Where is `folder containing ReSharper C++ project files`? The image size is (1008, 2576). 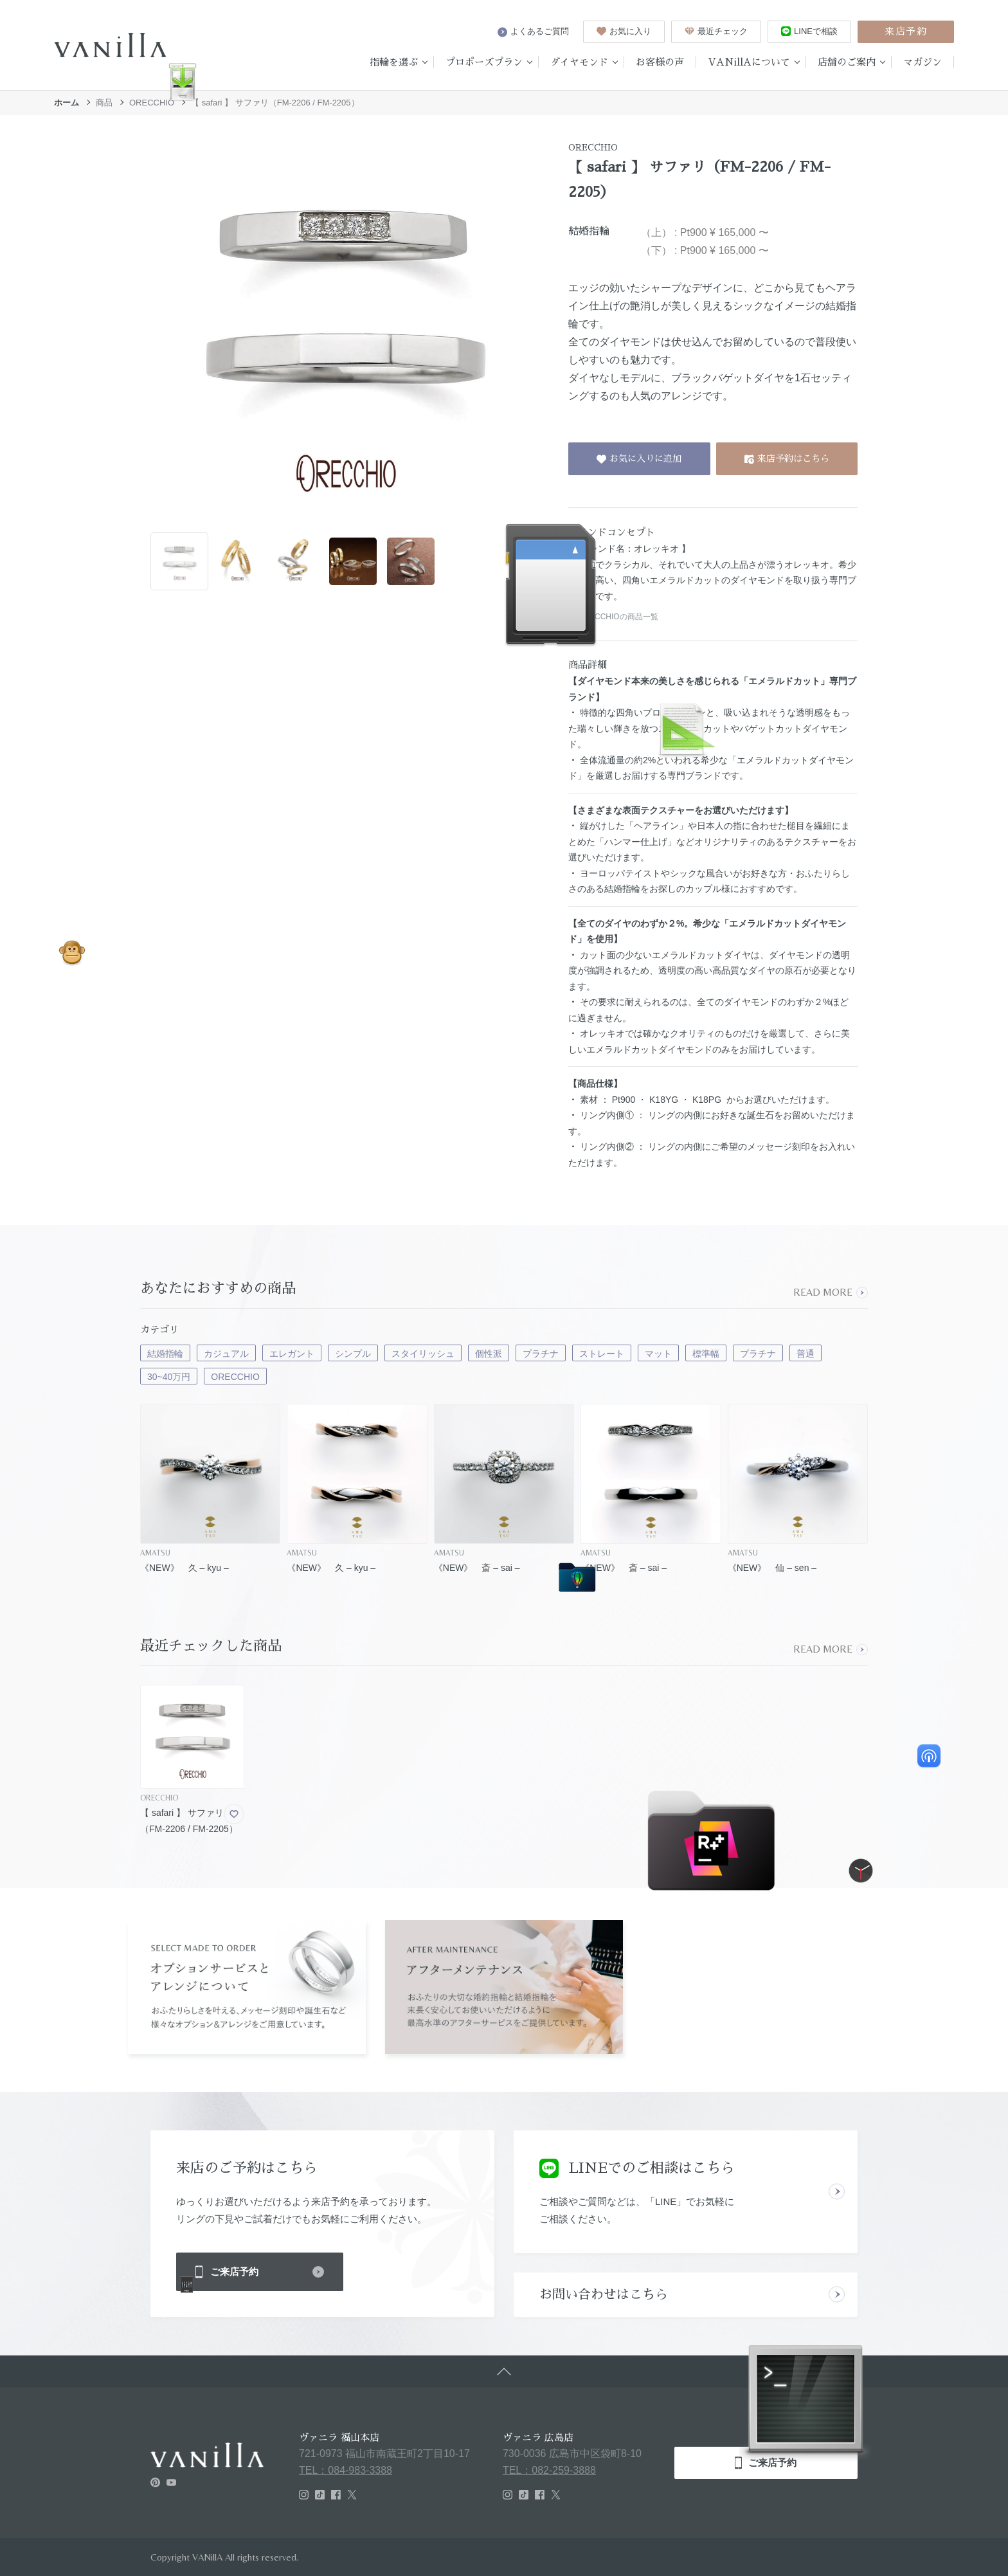 folder containing ReSharper C++ project files is located at coordinates (710, 1844).